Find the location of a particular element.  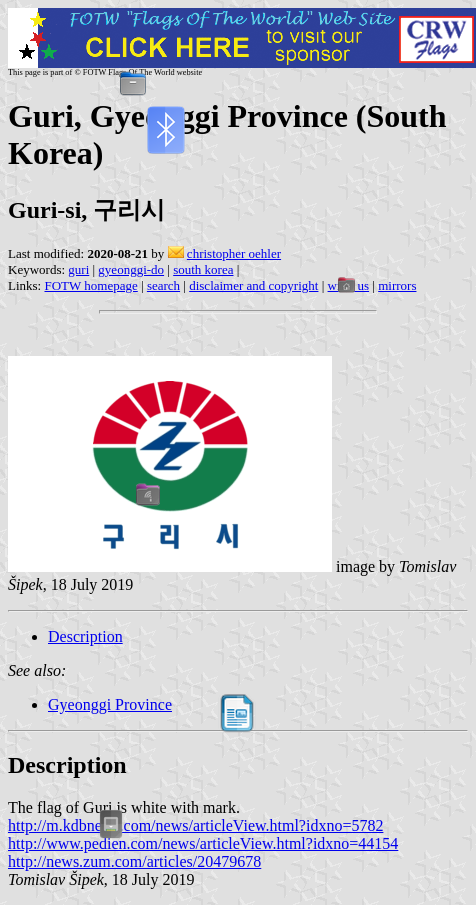

folder synced with insync cloud service is located at coordinates (148, 494).